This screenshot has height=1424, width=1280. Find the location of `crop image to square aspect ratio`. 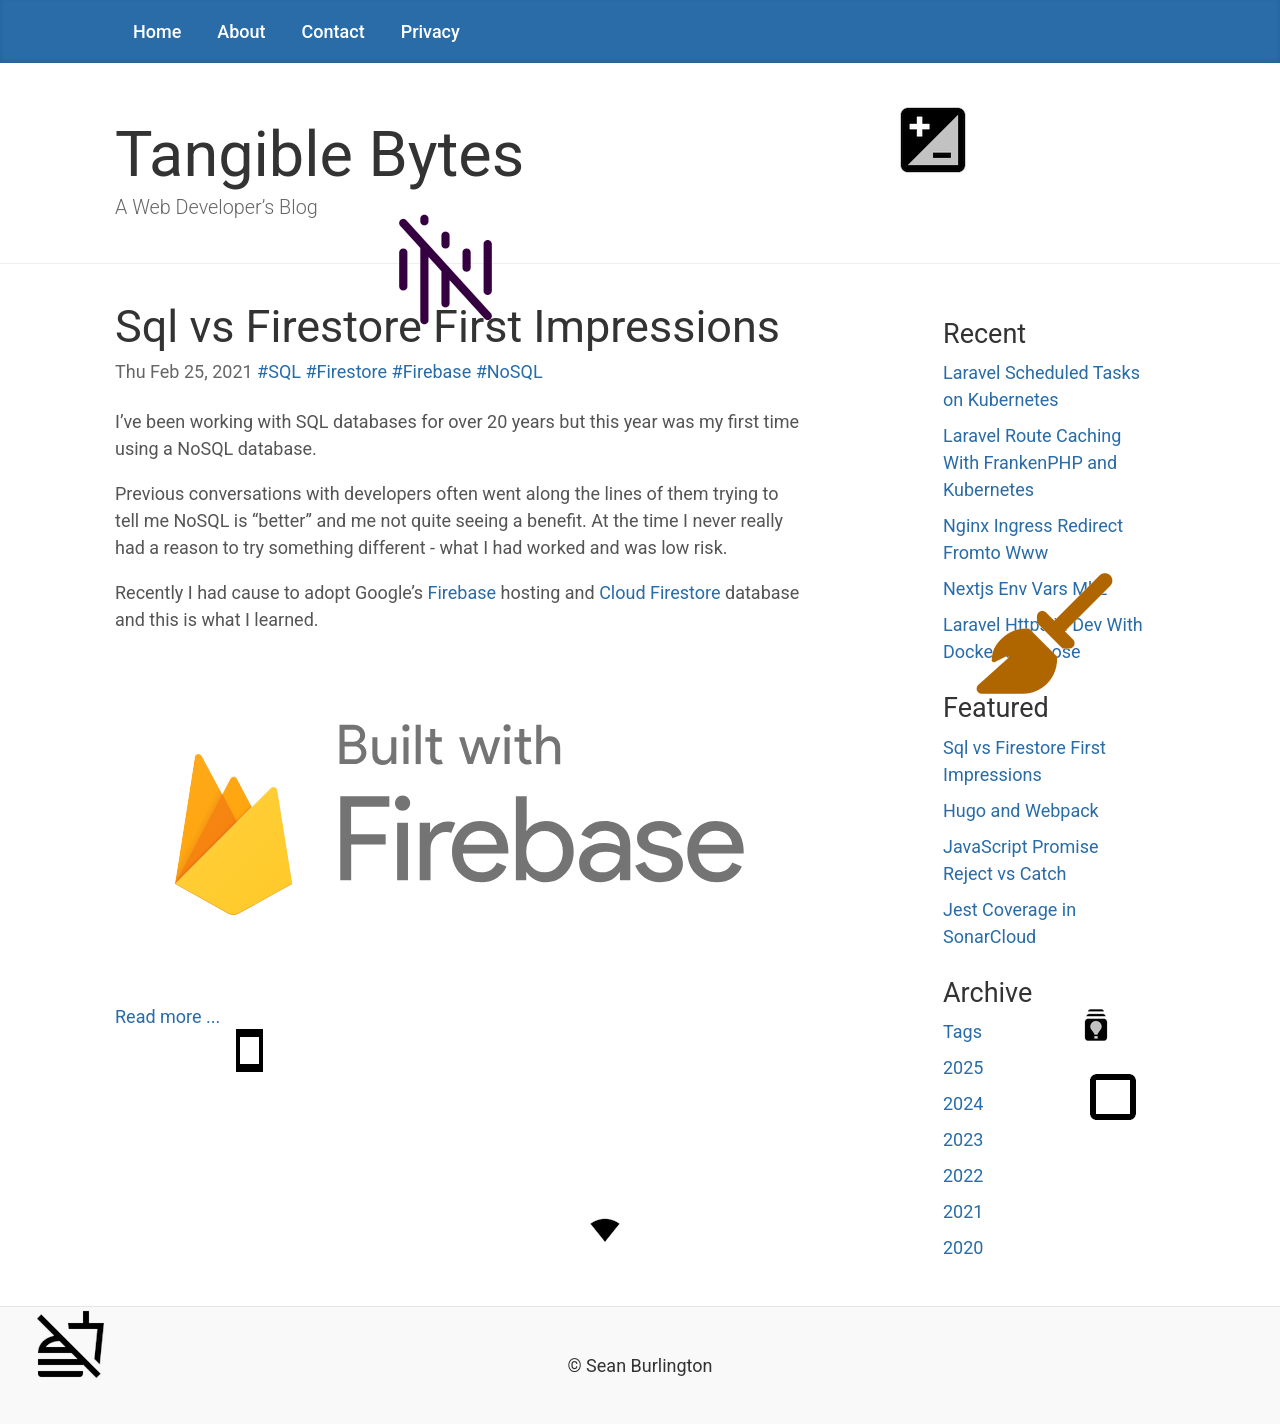

crop image to square aspect ratio is located at coordinates (1113, 1097).